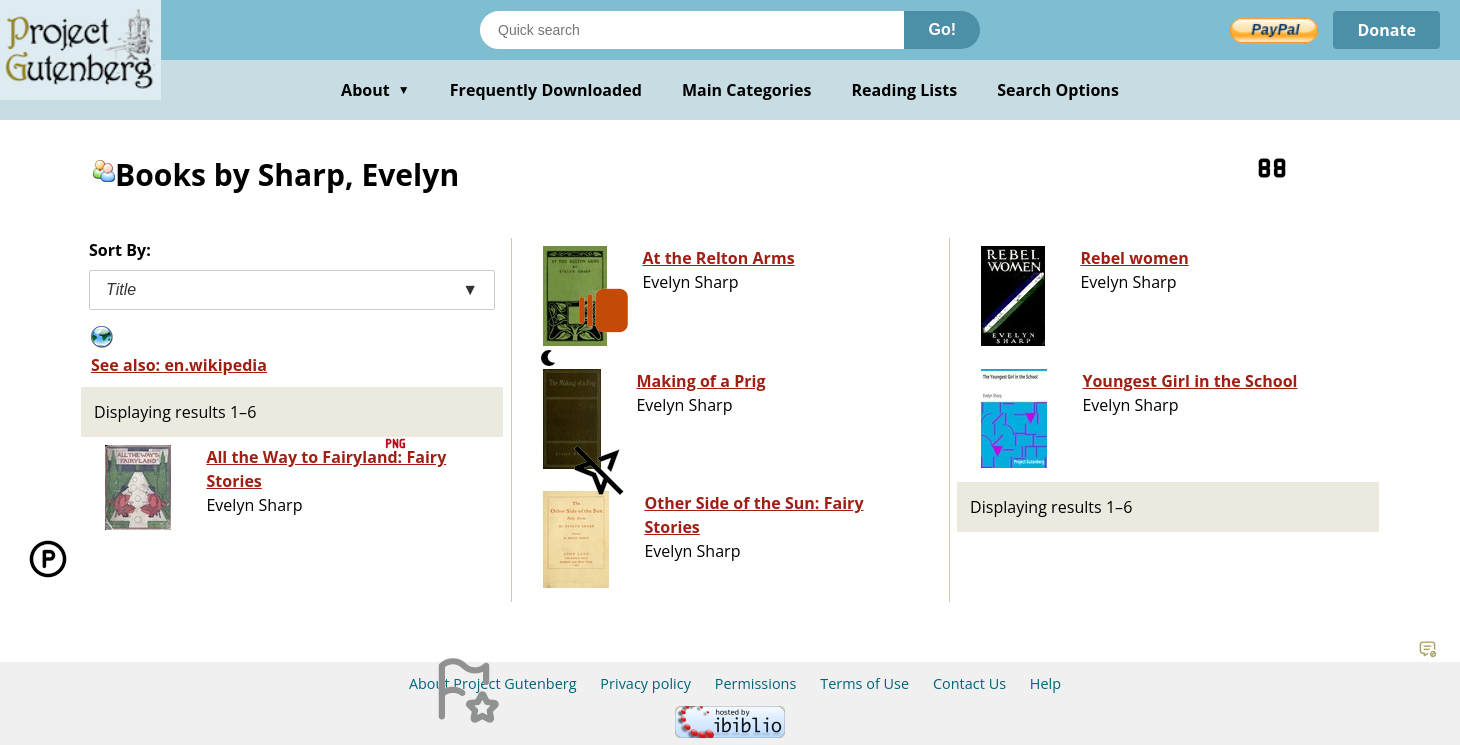 This screenshot has height=745, width=1460. I want to click on location sharing is disabled, so click(597, 472).